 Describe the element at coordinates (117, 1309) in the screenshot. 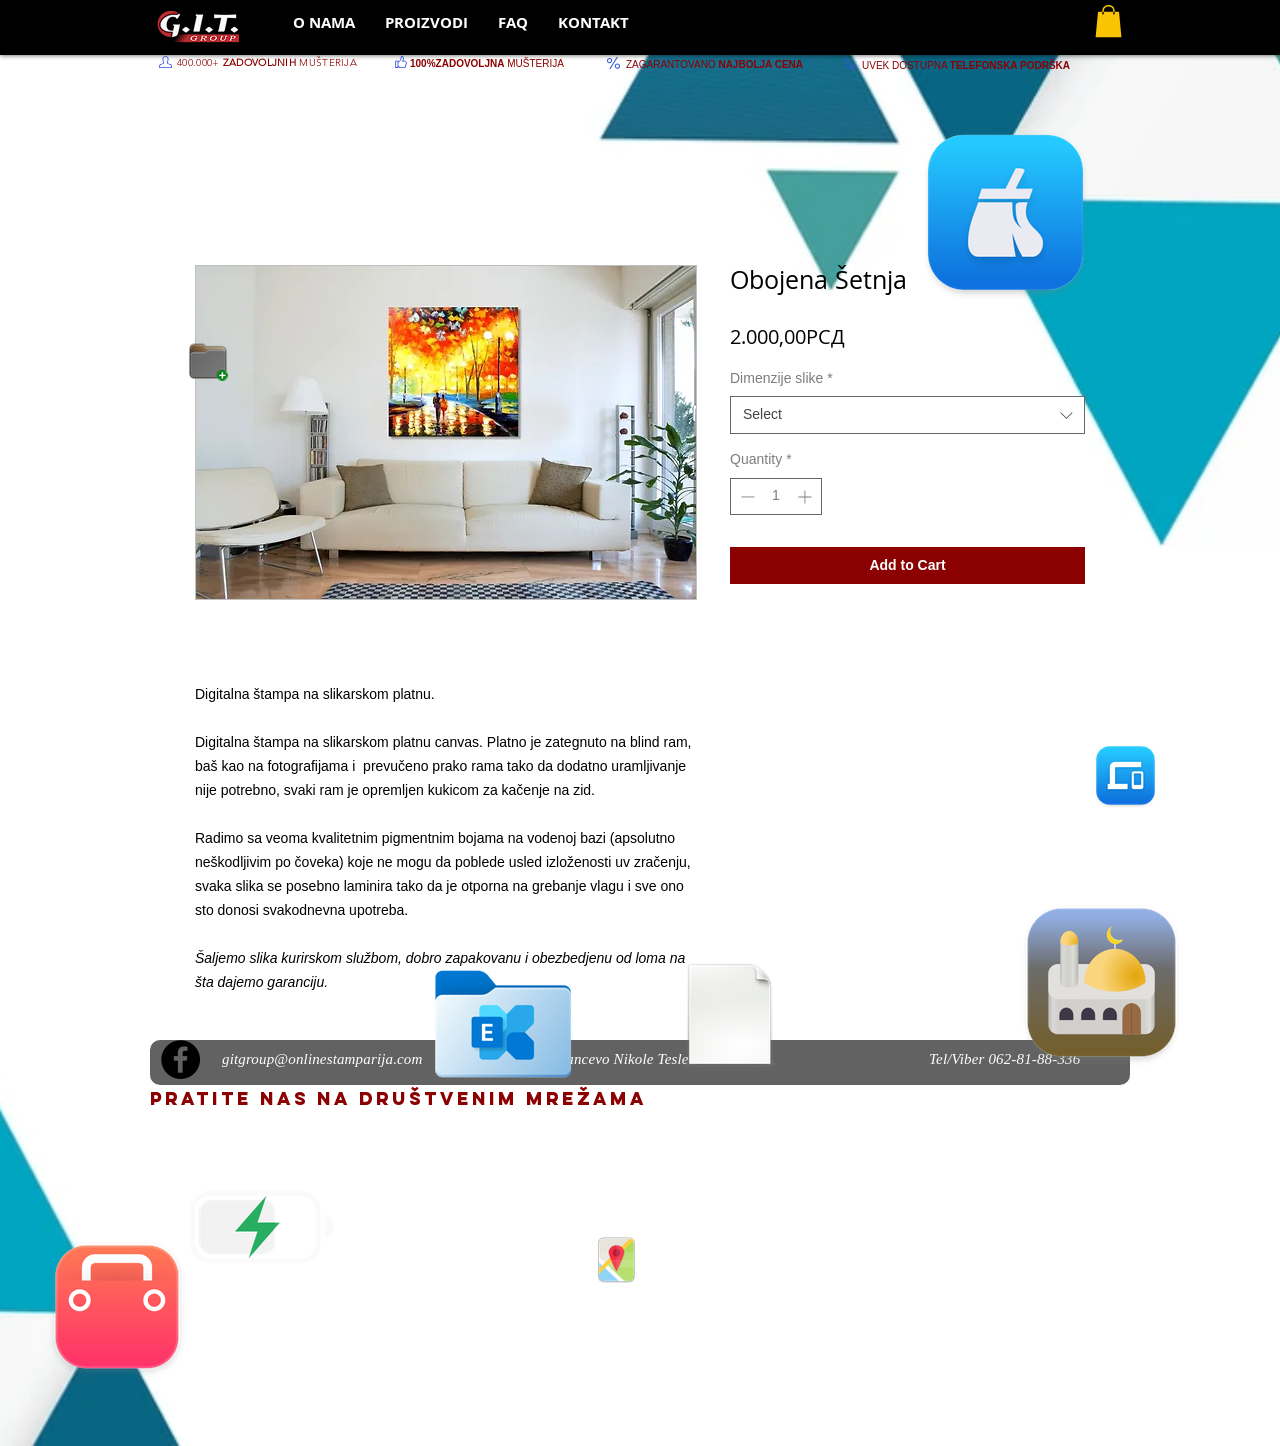

I see `open the utilities folder` at that location.